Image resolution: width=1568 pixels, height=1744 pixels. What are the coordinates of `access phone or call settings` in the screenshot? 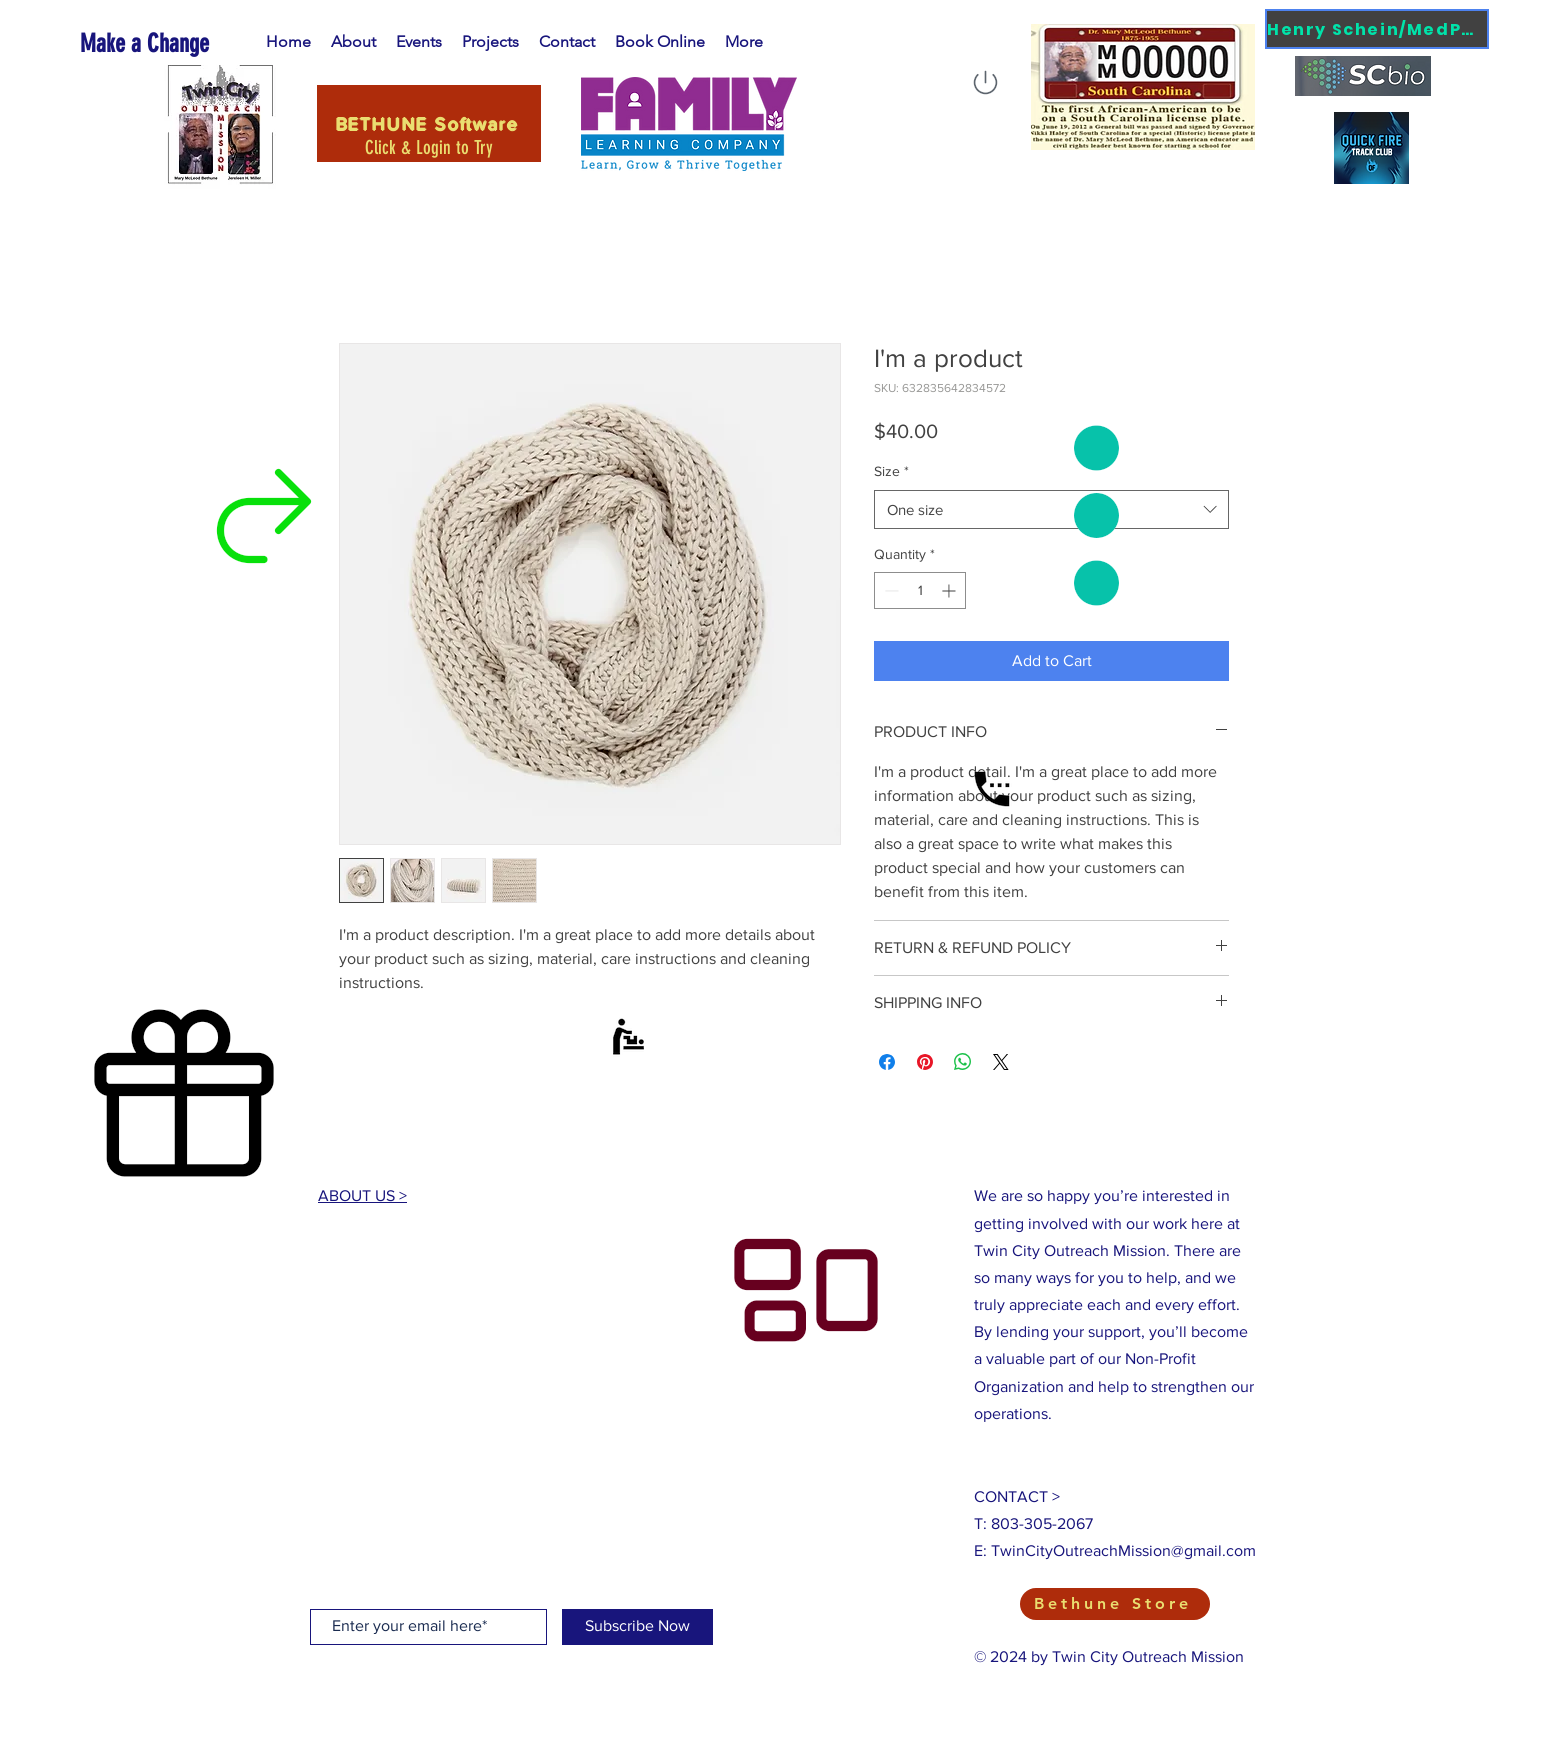 It's located at (992, 789).